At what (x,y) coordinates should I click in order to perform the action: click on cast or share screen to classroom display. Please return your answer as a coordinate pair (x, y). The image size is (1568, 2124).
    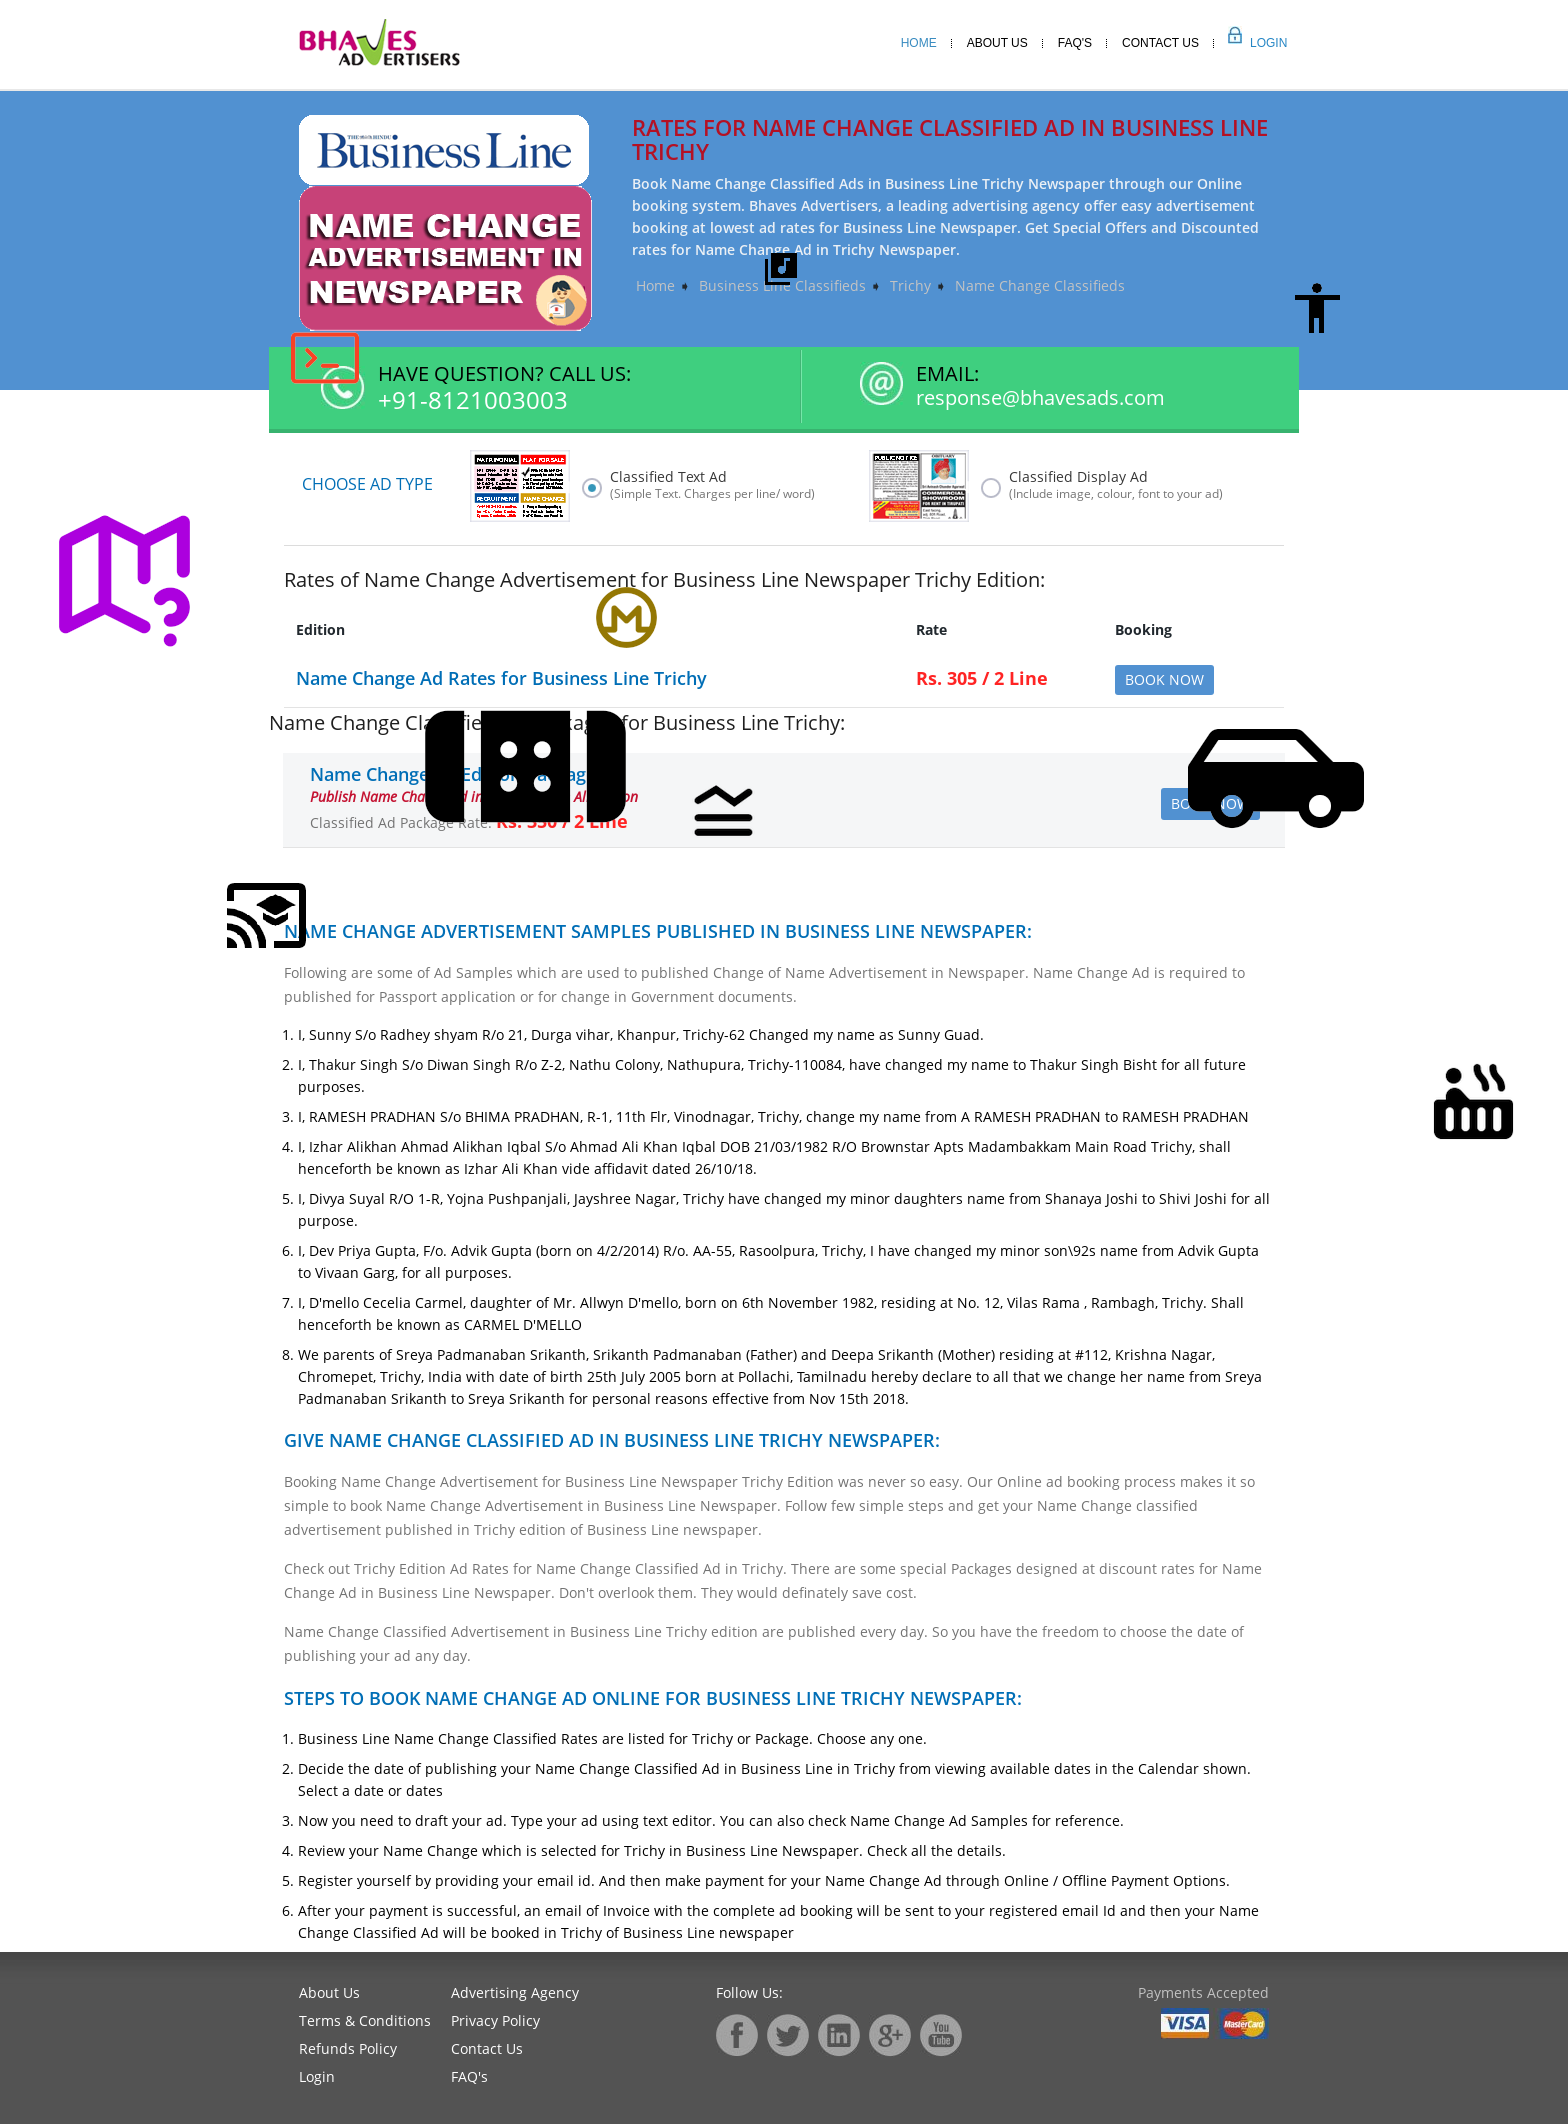
    Looking at the image, I should click on (266, 915).